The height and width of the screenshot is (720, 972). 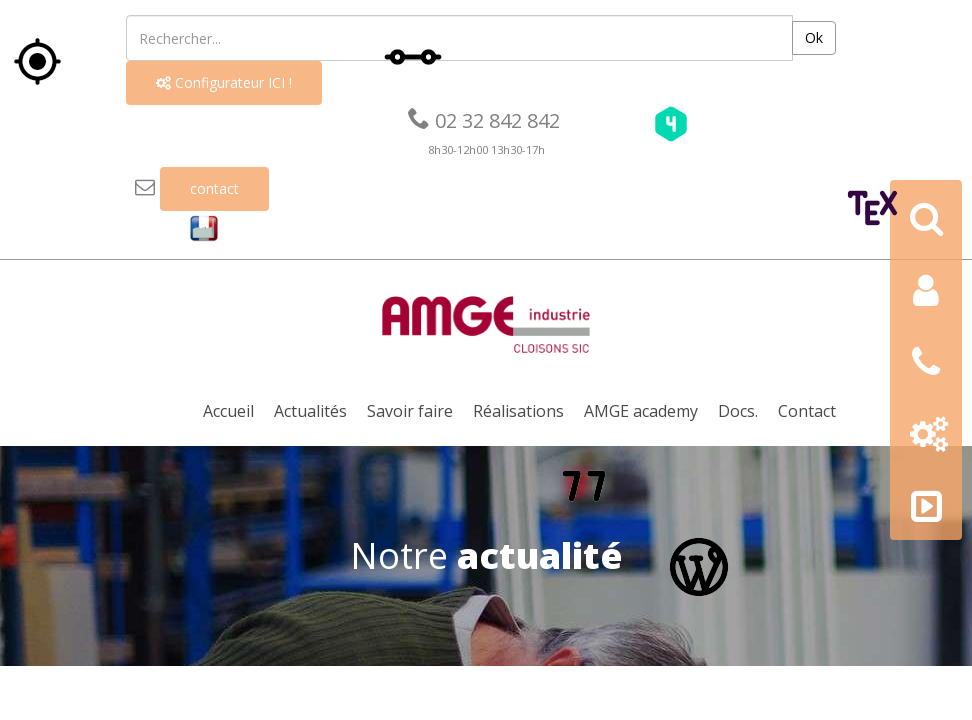 What do you see at coordinates (671, 124) in the screenshot?
I see `step 4 in a multi-step process` at bounding box center [671, 124].